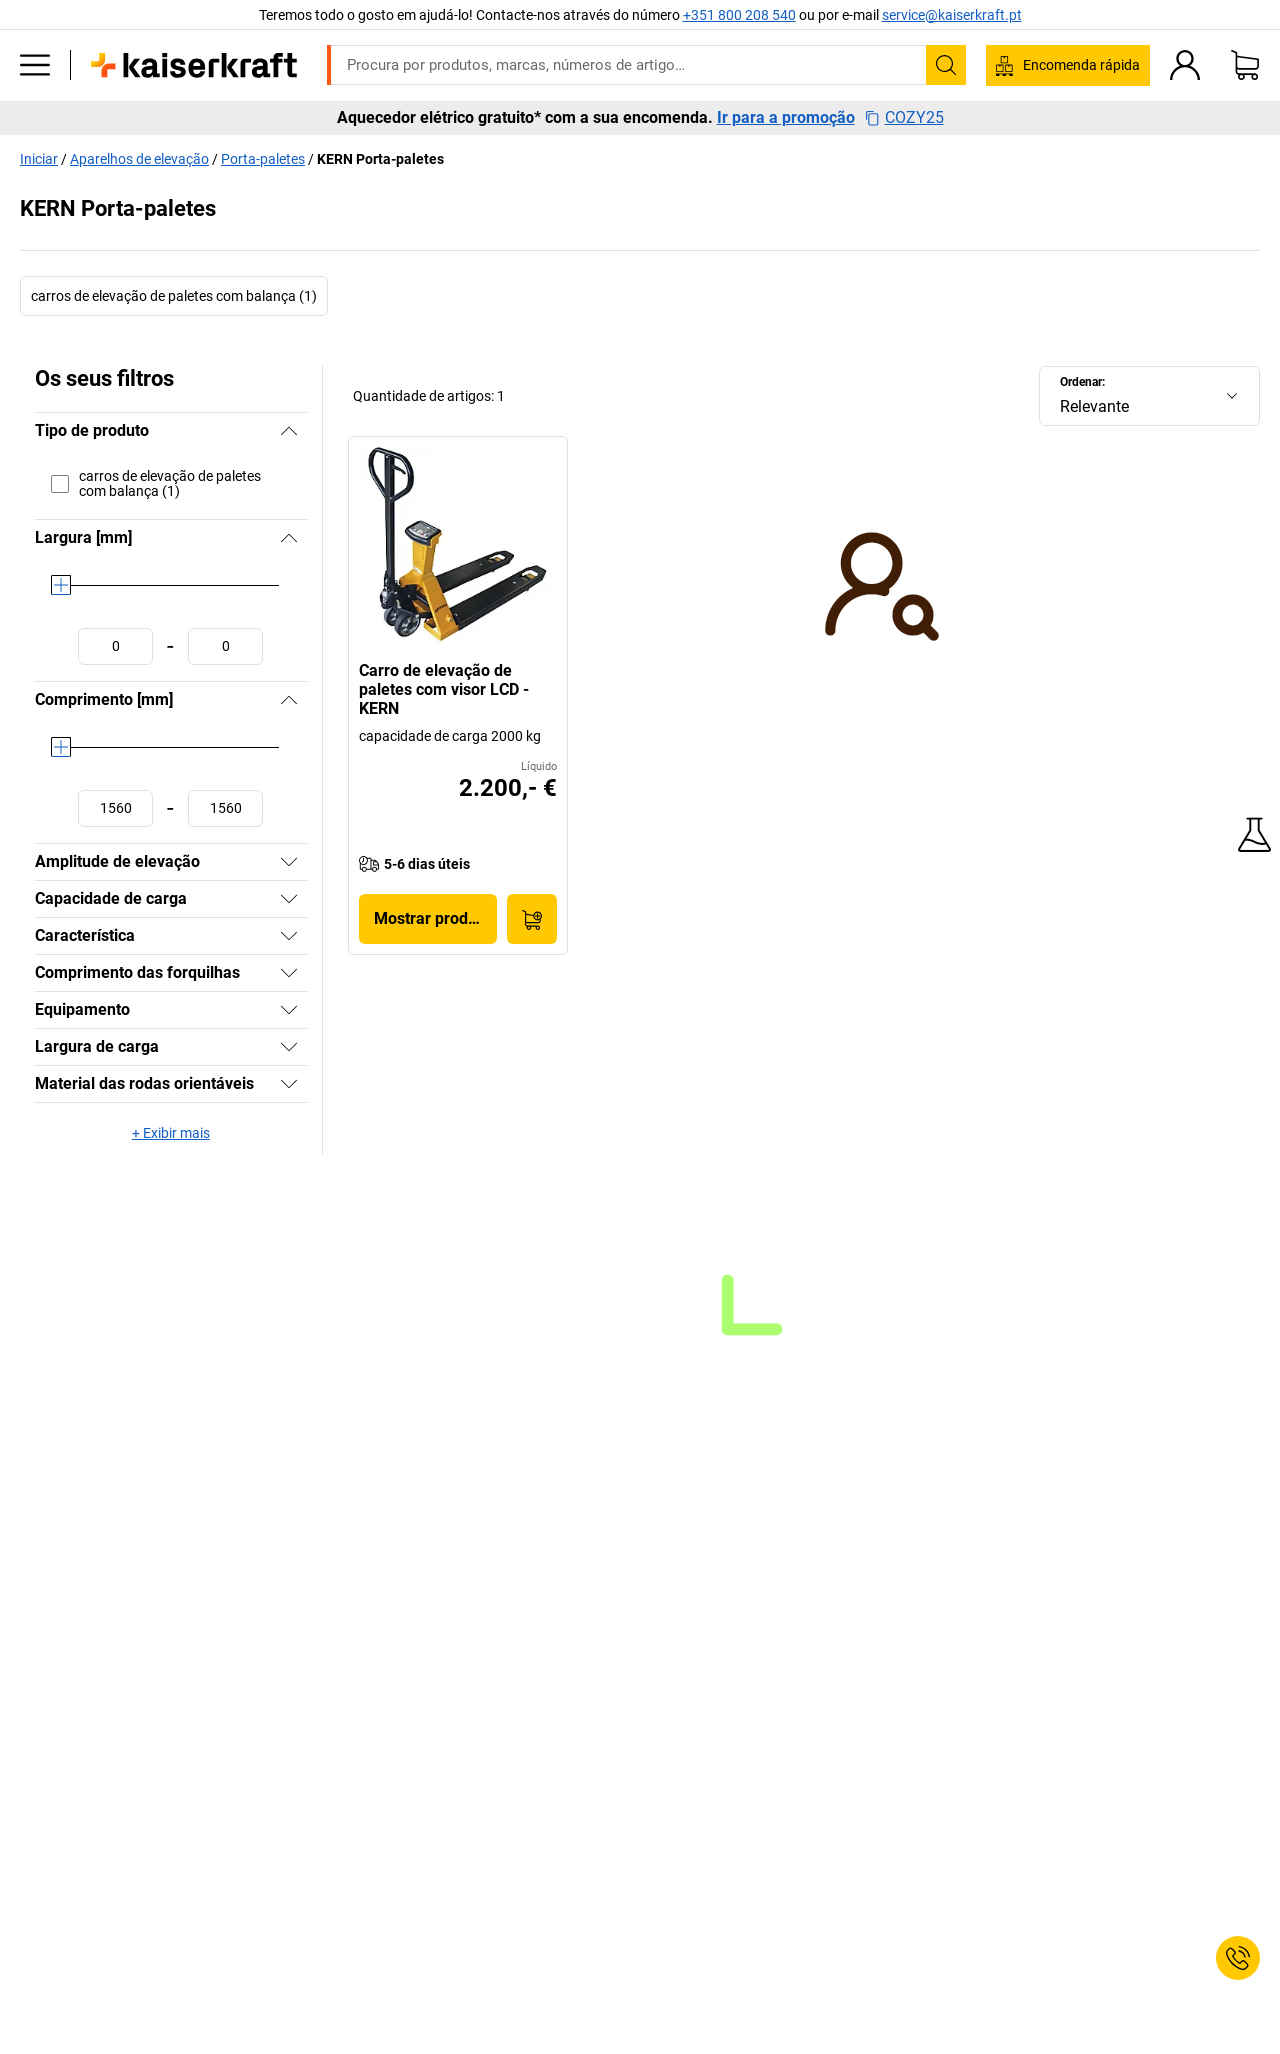  I want to click on search for a user or contact, so click(882, 584).